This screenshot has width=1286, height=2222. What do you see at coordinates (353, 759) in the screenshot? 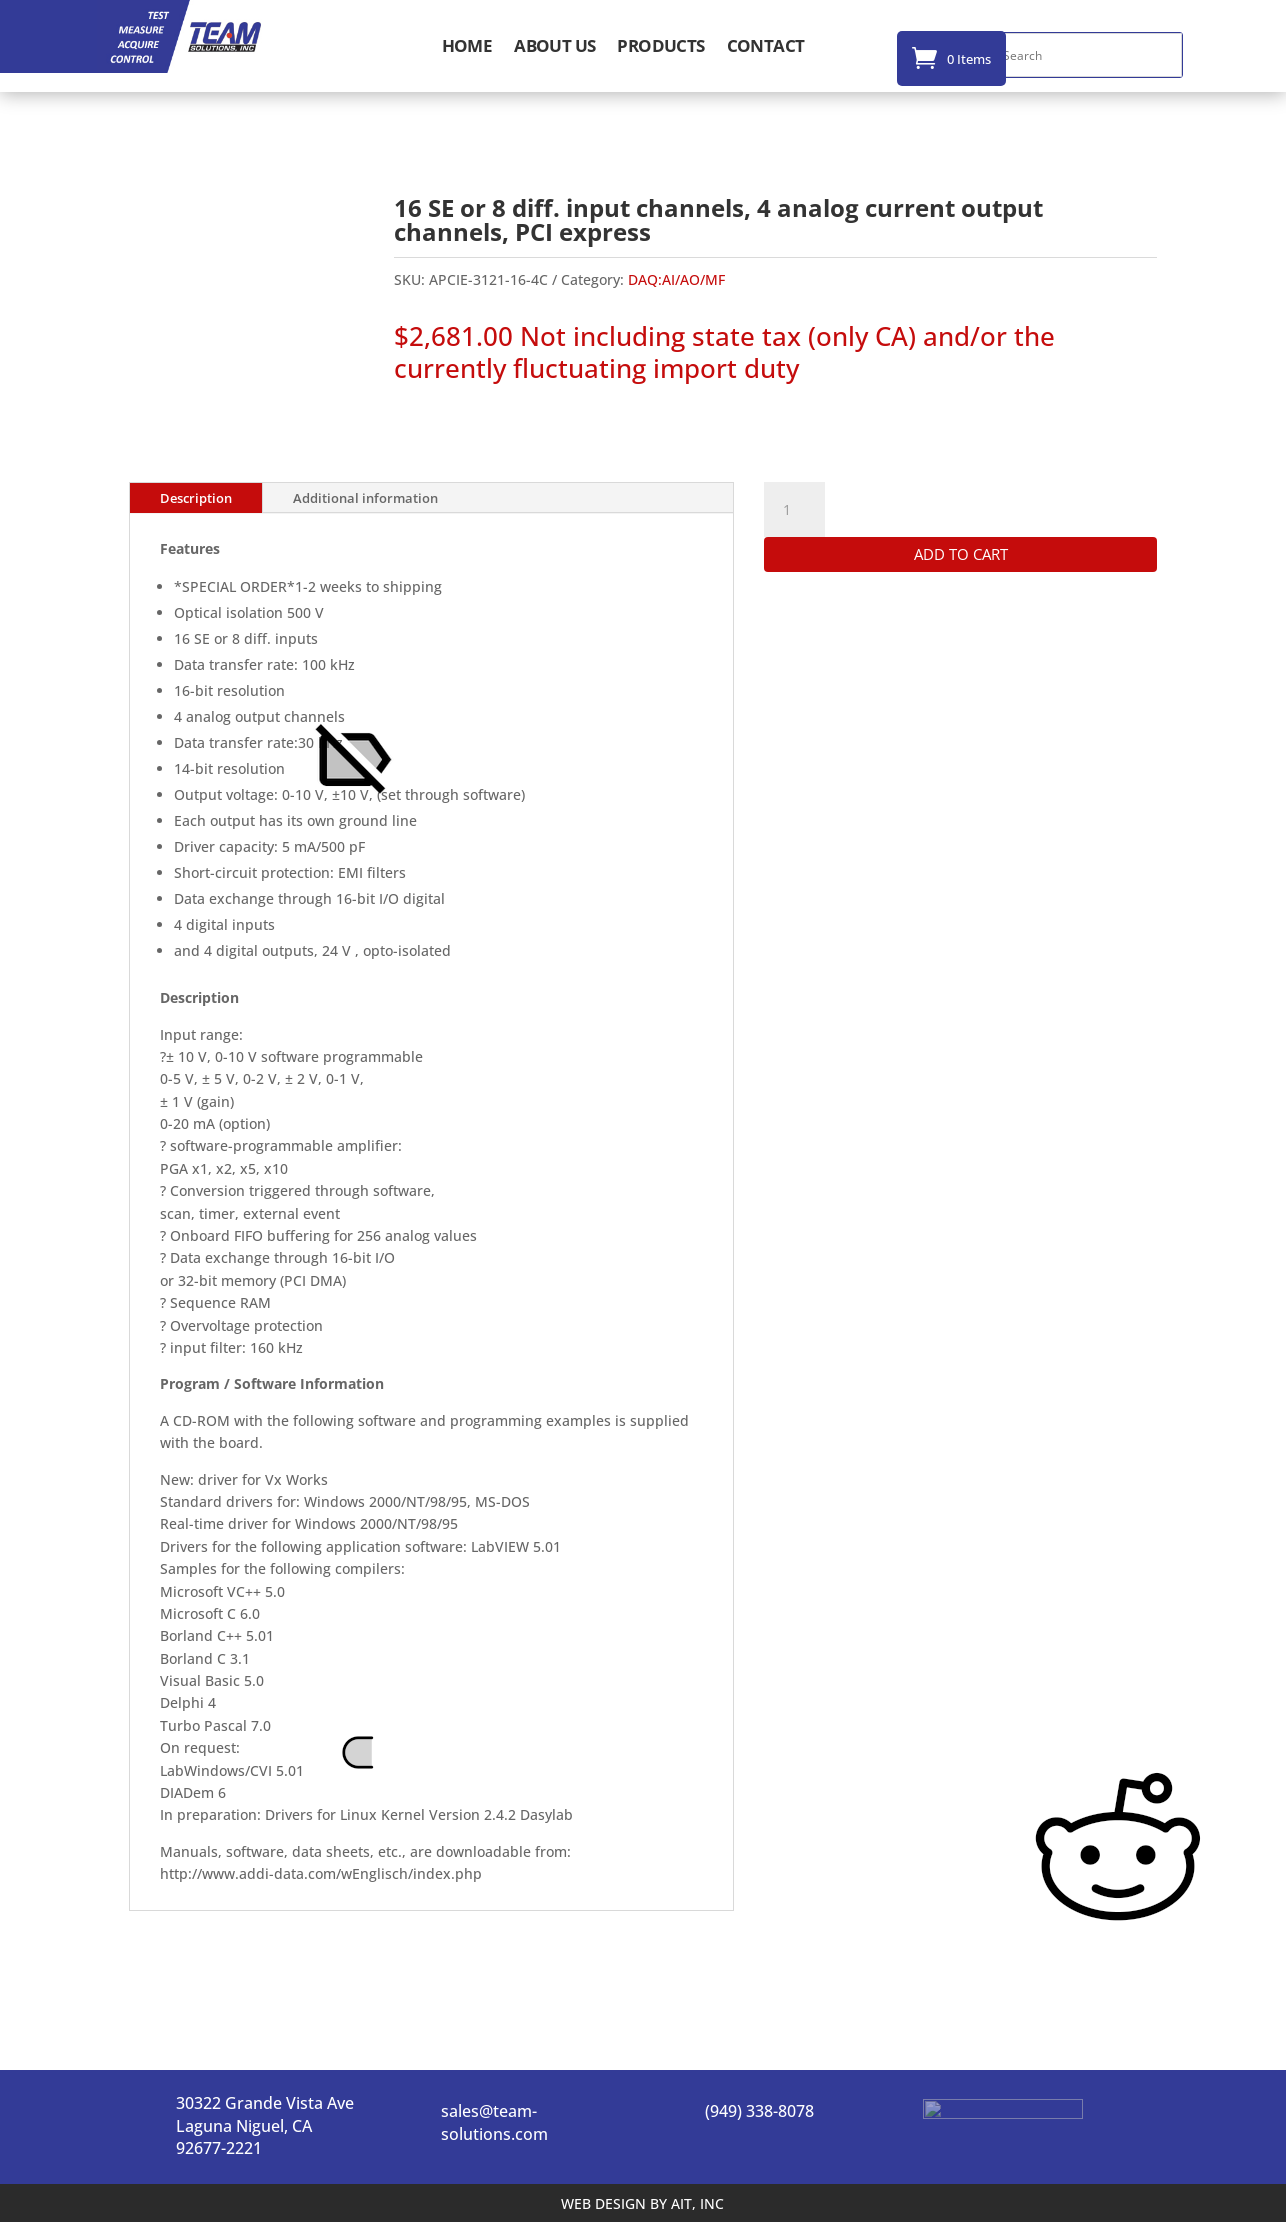
I see `remove a label or tag` at bounding box center [353, 759].